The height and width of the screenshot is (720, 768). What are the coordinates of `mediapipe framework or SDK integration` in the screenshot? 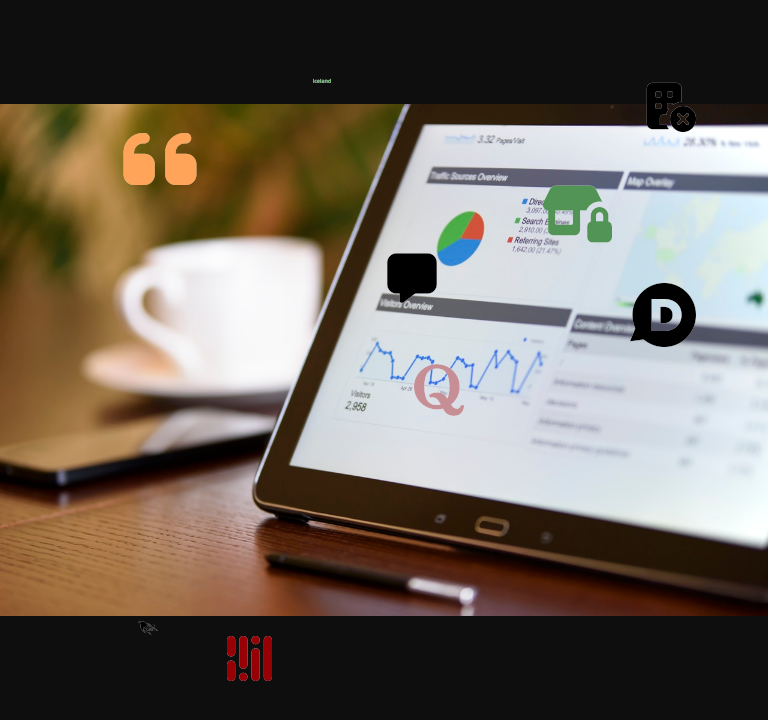 It's located at (249, 658).